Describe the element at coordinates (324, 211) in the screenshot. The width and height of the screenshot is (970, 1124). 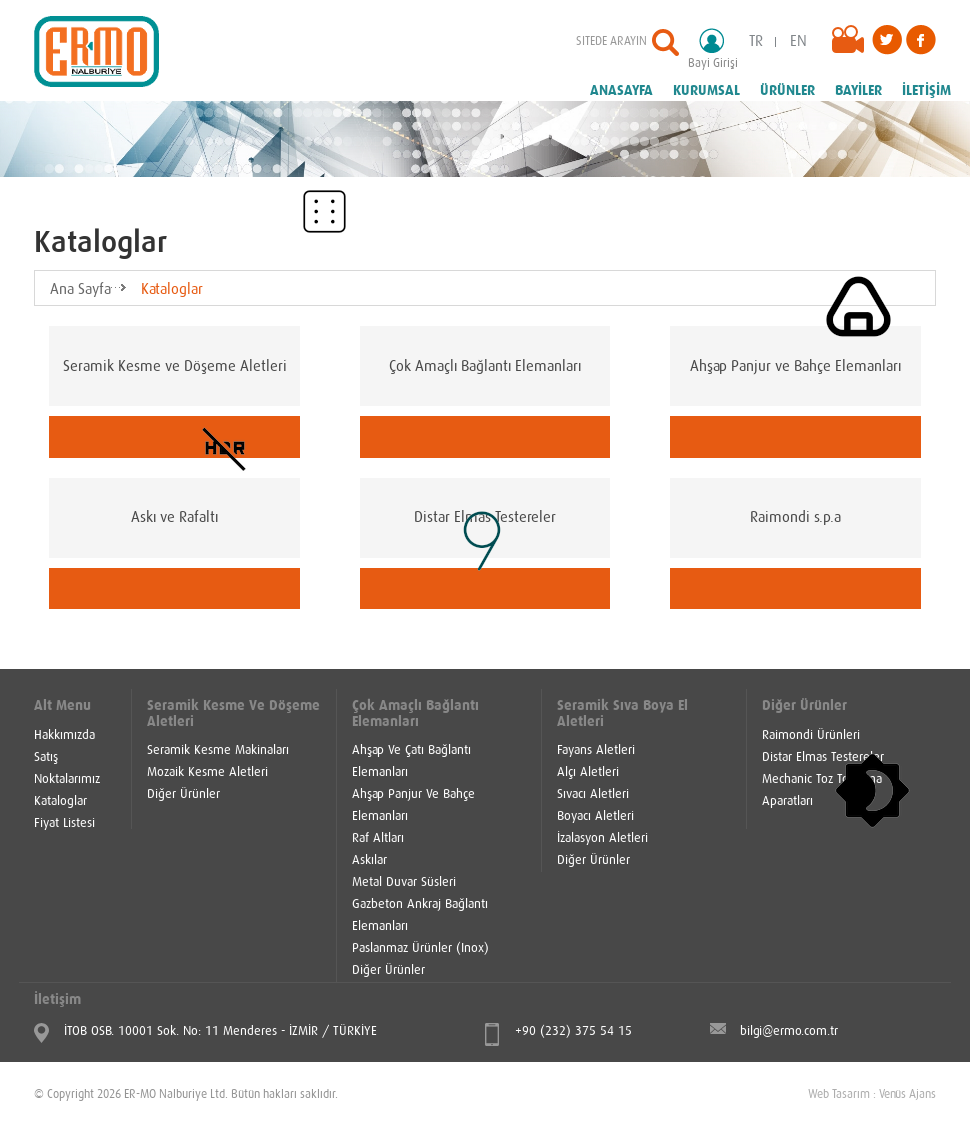
I see `randomize or shuffle content` at that location.